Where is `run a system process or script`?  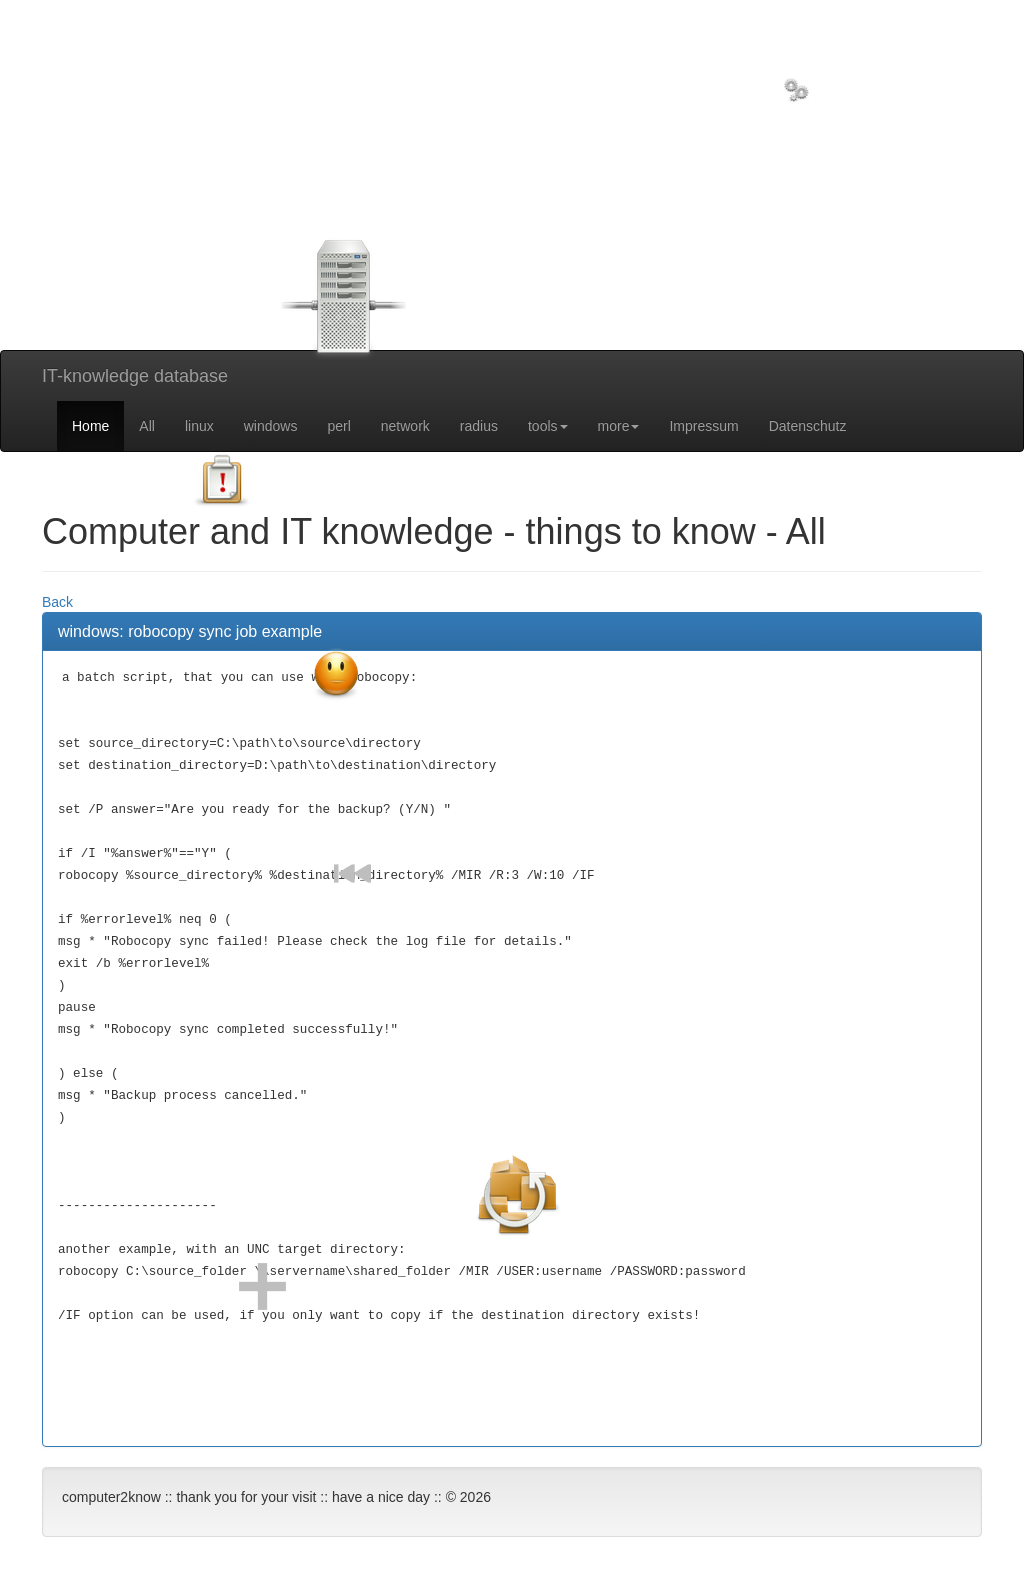 run a system process or script is located at coordinates (796, 90).